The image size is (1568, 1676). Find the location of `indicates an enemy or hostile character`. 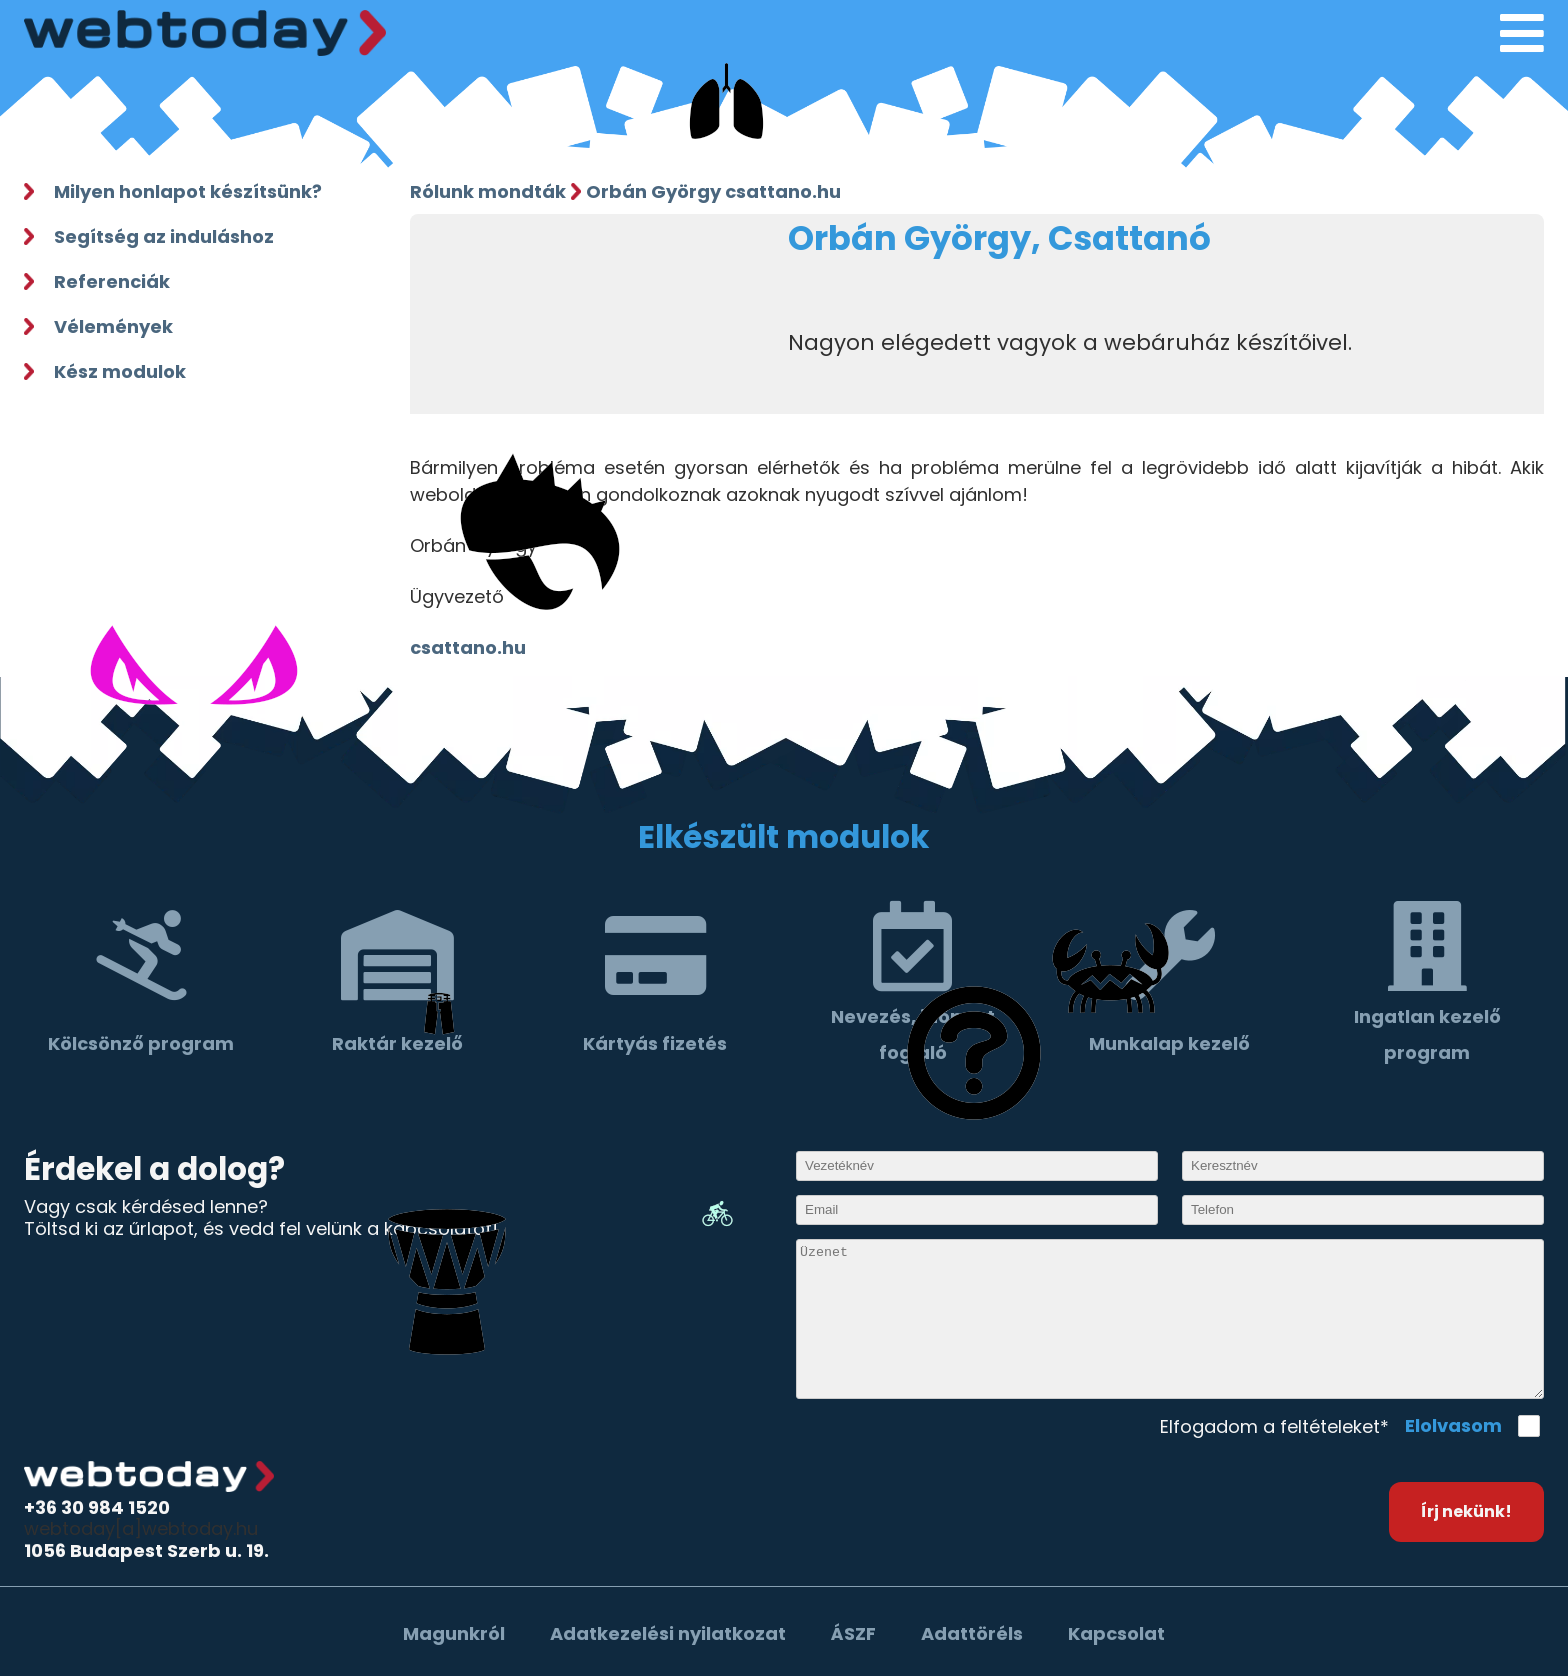

indicates an enemy or hostile character is located at coordinates (194, 665).